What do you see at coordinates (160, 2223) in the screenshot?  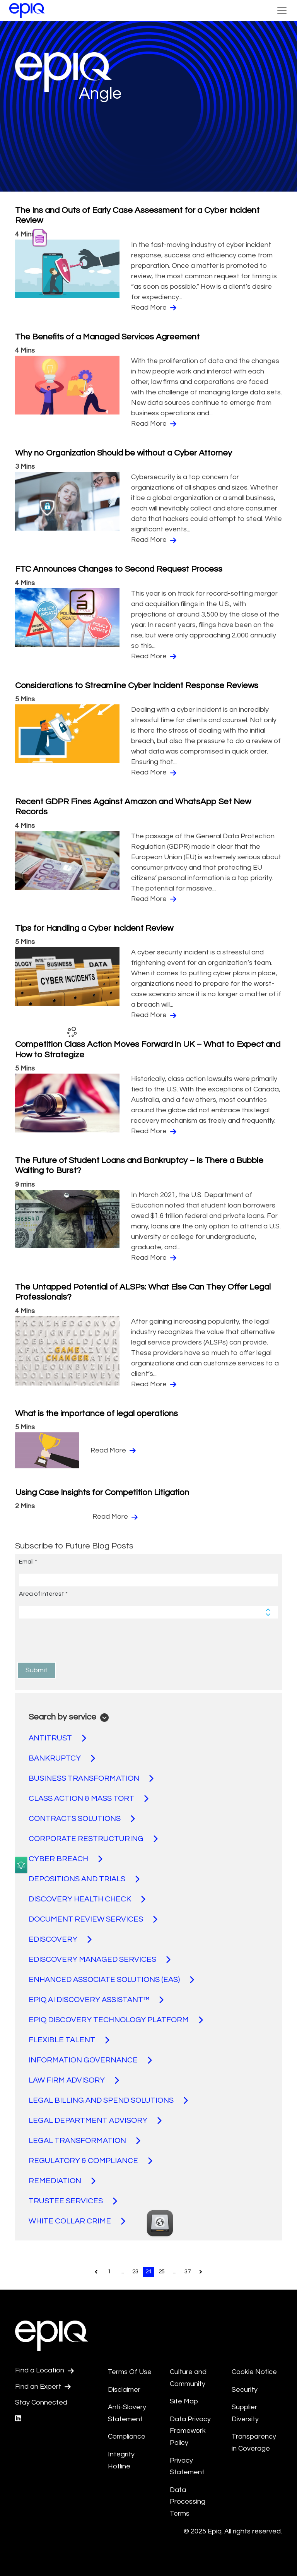 I see `configure iSCSI network storage settings` at bounding box center [160, 2223].